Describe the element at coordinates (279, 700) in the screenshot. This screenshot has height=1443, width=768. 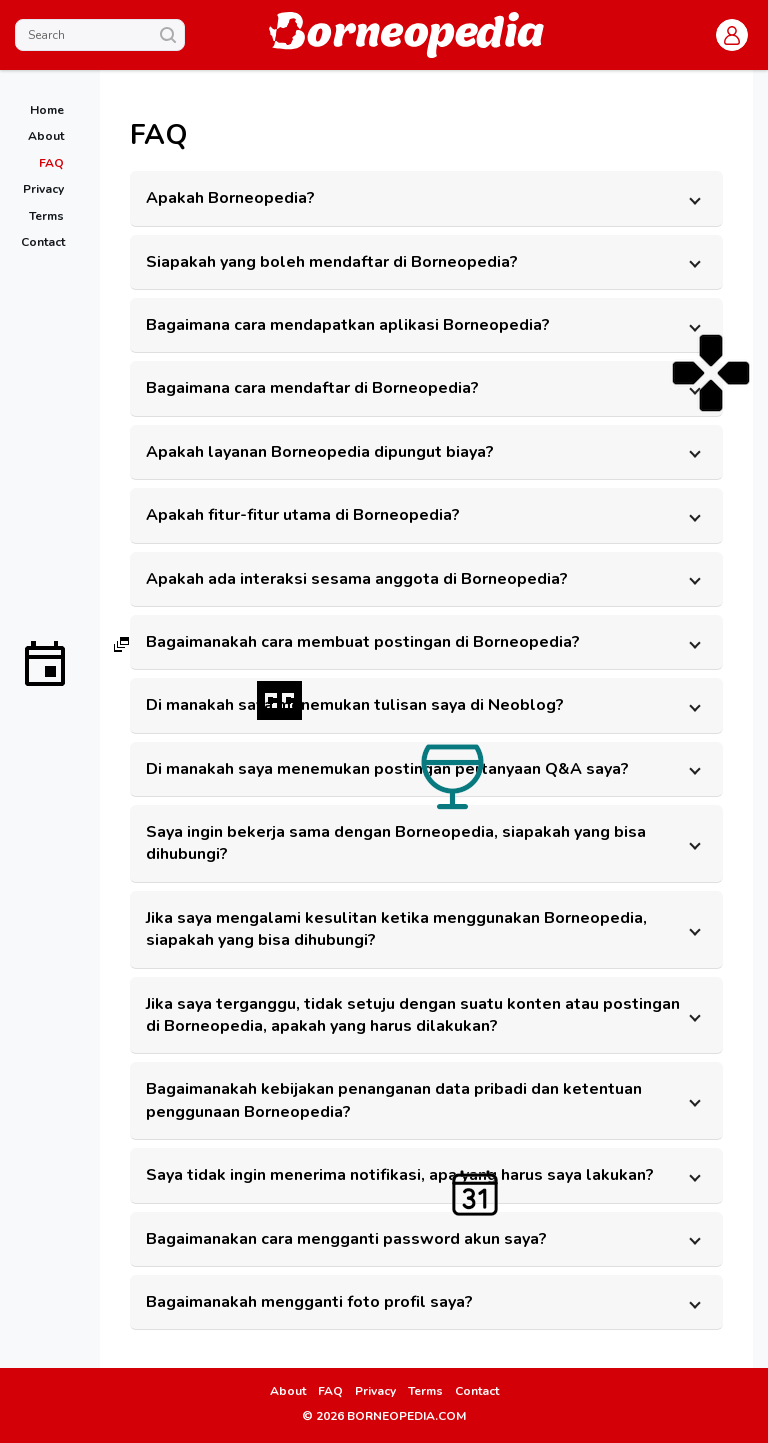
I see `enable closed captions for video content` at that location.